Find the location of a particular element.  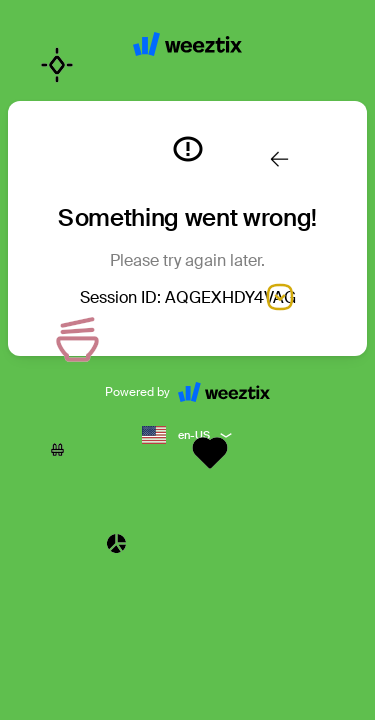

expand dropdown menu or content is located at coordinates (280, 297).